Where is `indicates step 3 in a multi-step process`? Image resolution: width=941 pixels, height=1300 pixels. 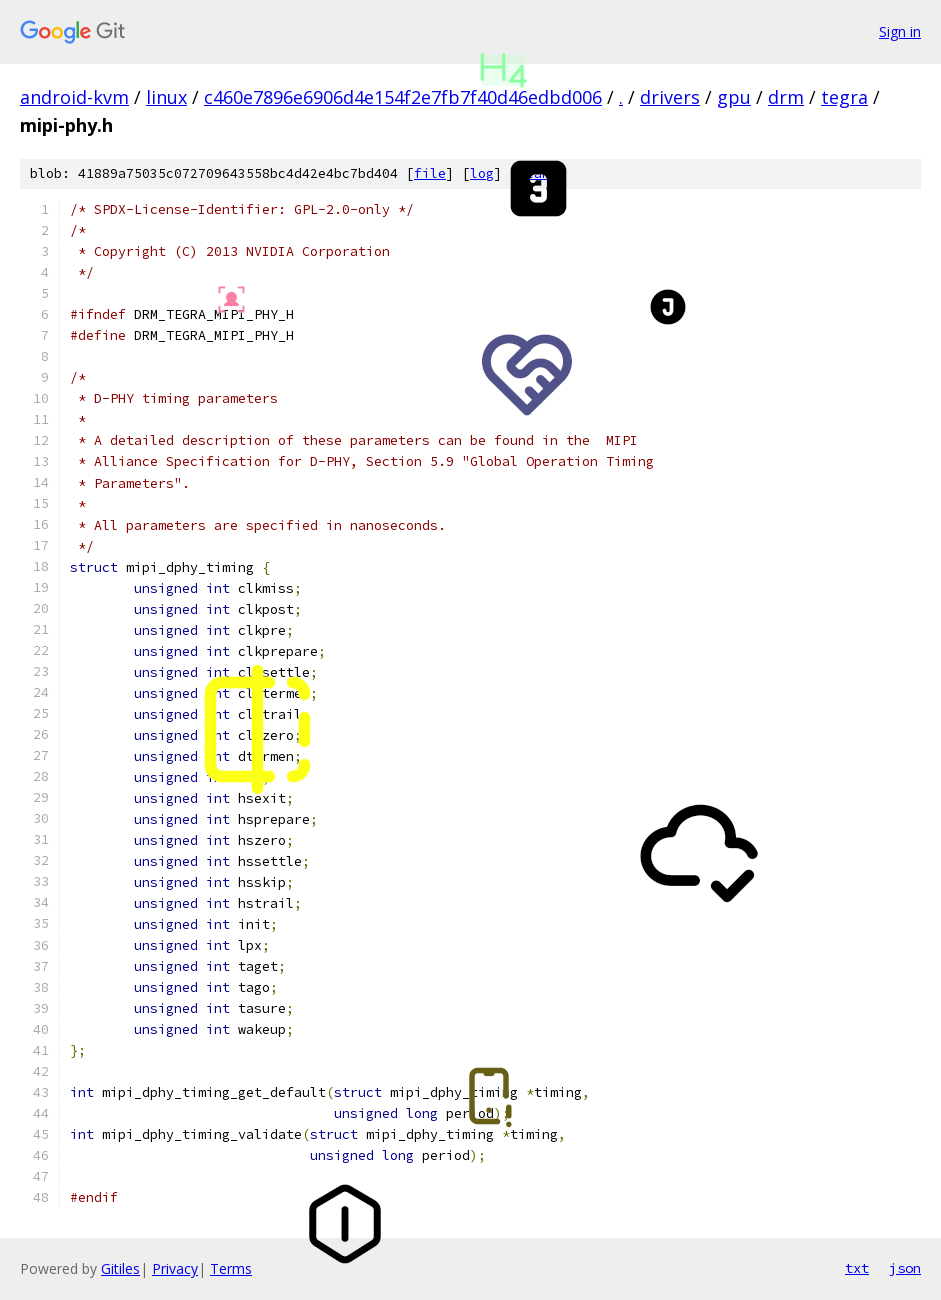 indicates step 3 in a multi-step process is located at coordinates (538, 188).